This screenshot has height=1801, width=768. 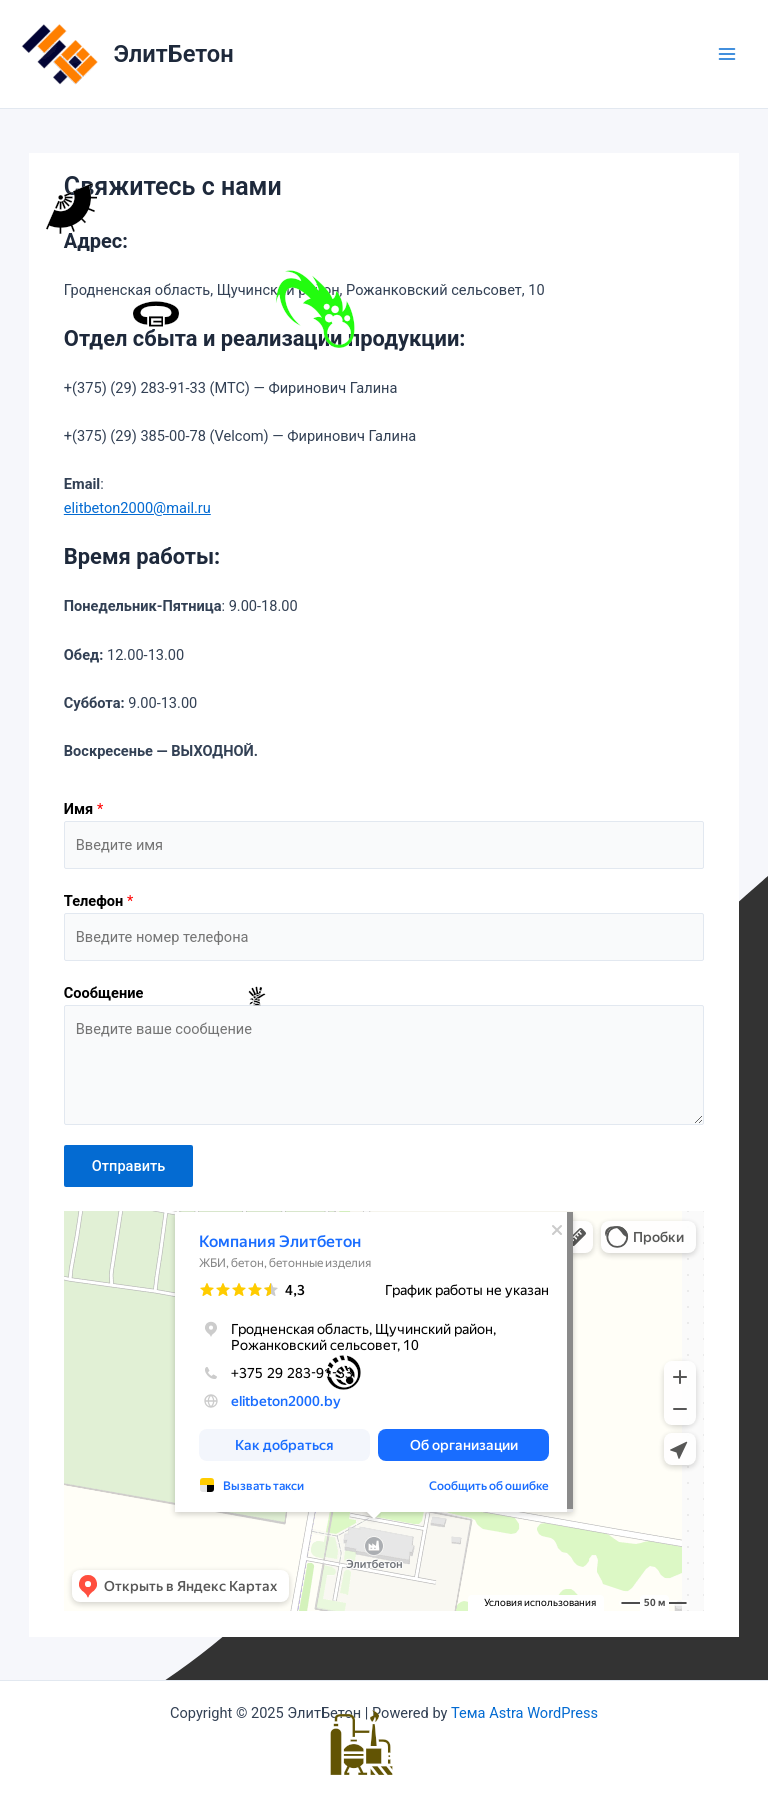 What do you see at coordinates (343, 1372) in the screenshot?
I see `activate sonic or speed boost ability` at bounding box center [343, 1372].